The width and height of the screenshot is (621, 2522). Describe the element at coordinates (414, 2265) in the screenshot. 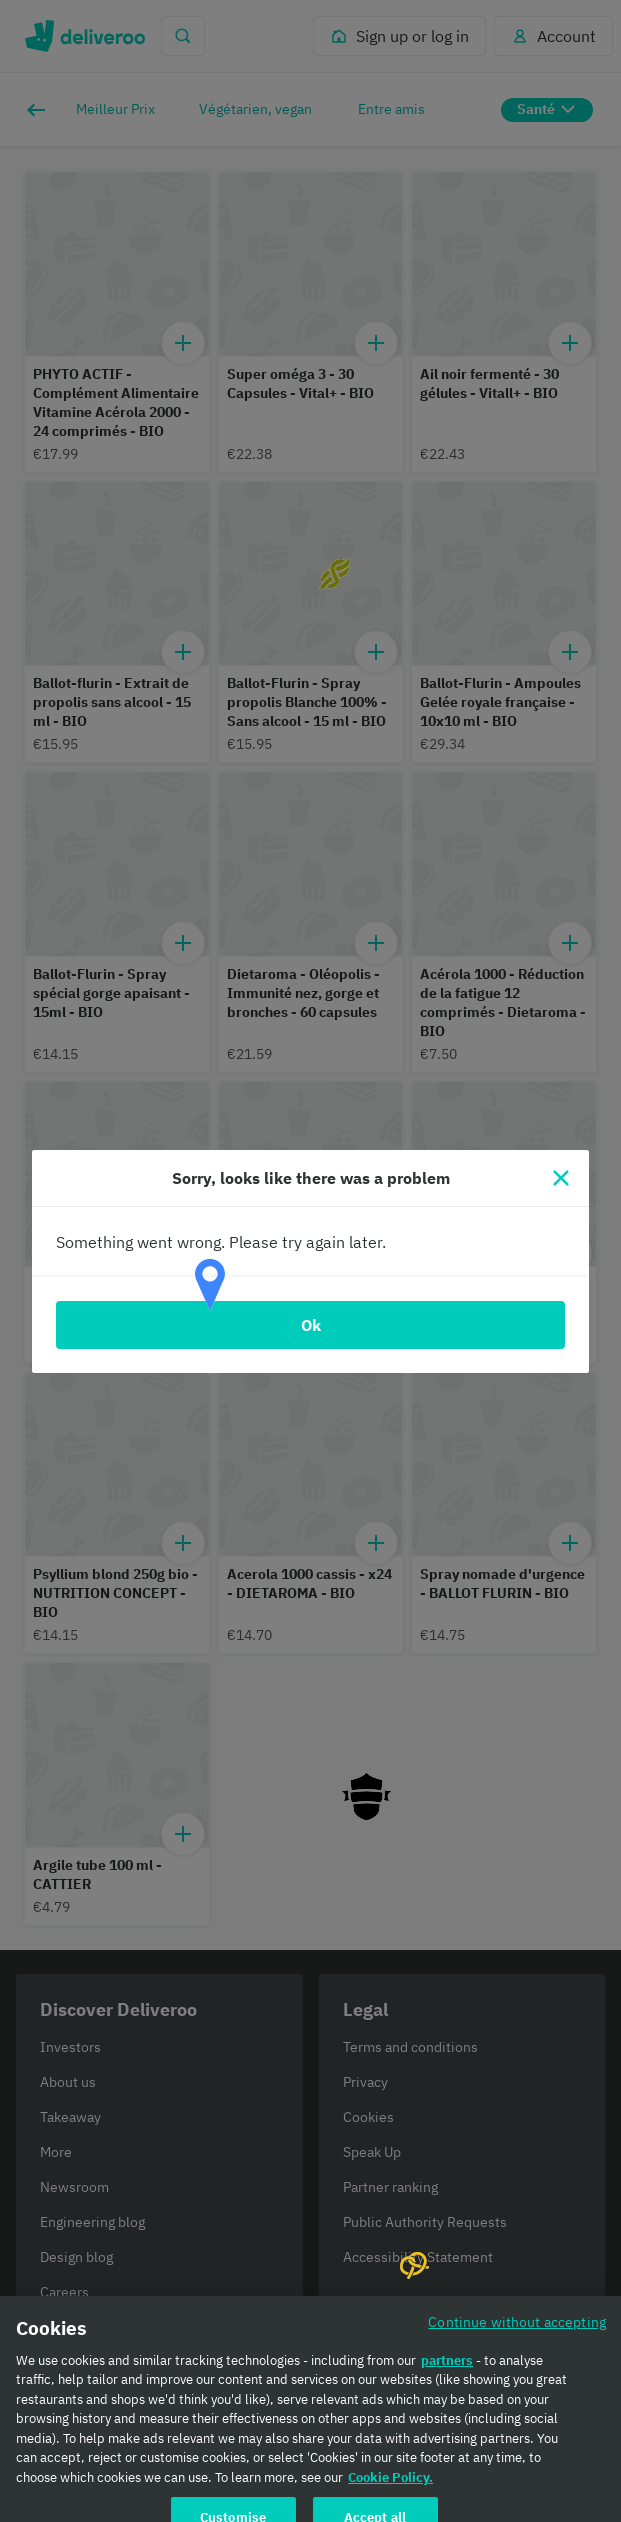

I see `browse bakery or snack items` at that location.